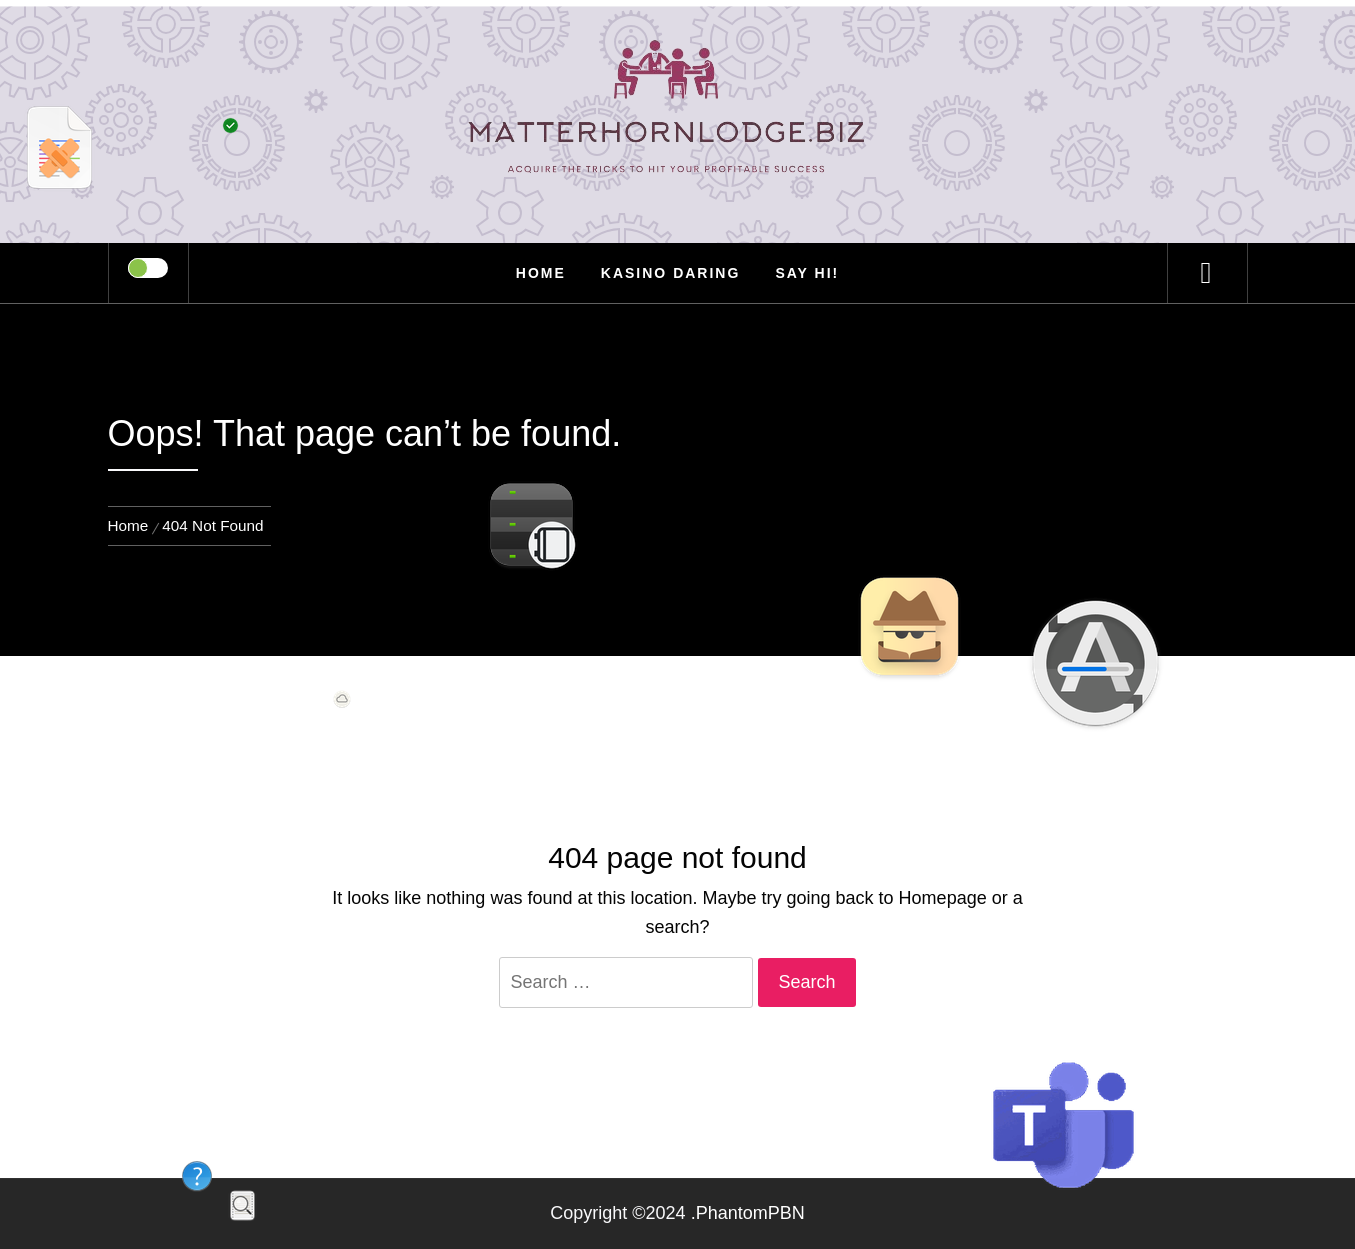 This screenshot has width=1355, height=1249. I want to click on configure ldap server connection settings, so click(531, 524).